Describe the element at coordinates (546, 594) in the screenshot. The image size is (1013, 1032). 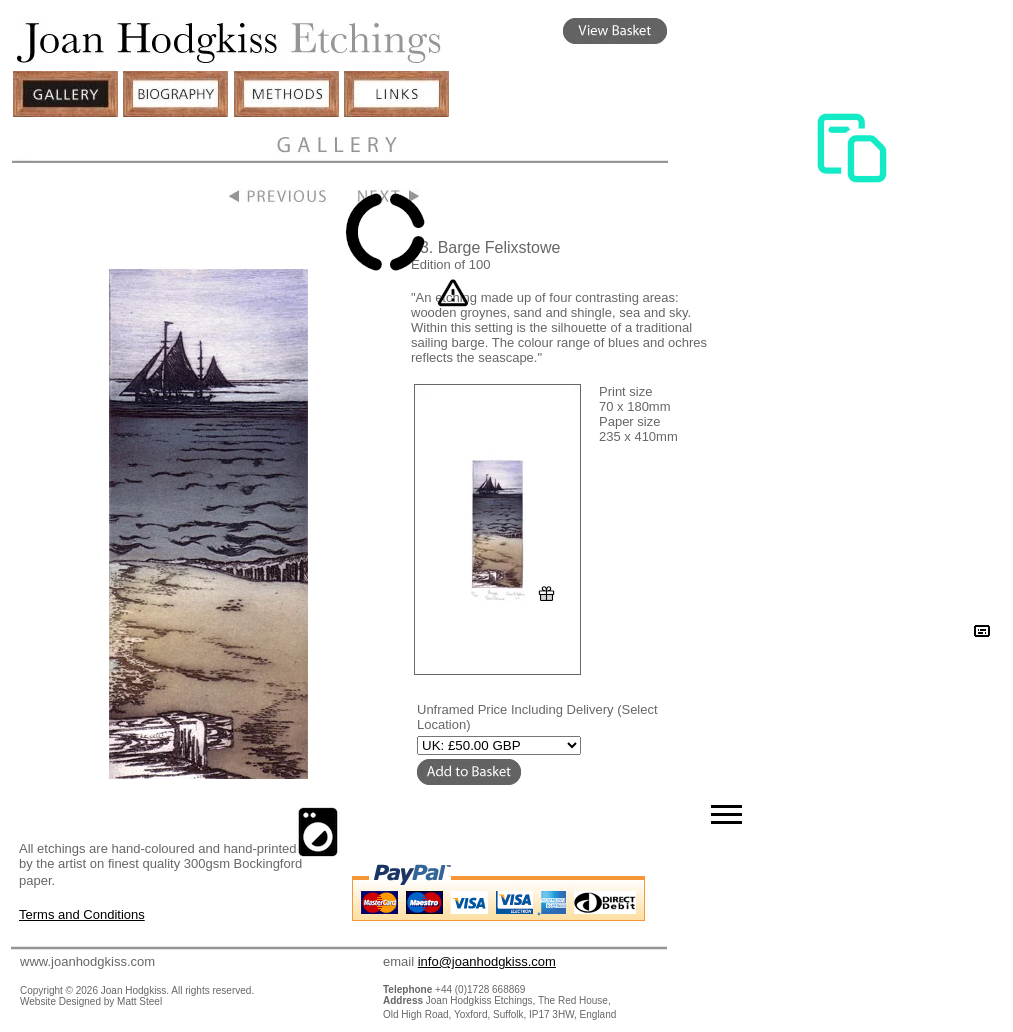
I see `view or redeem a gift` at that location.